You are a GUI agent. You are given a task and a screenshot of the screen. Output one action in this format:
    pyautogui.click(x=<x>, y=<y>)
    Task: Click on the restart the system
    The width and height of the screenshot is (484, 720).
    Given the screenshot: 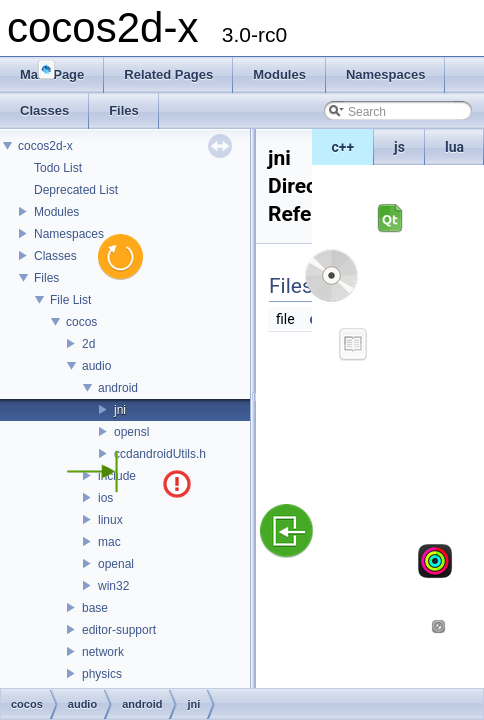 What is the action you would take?
    pyautogui.click(x=121, y=257)
    